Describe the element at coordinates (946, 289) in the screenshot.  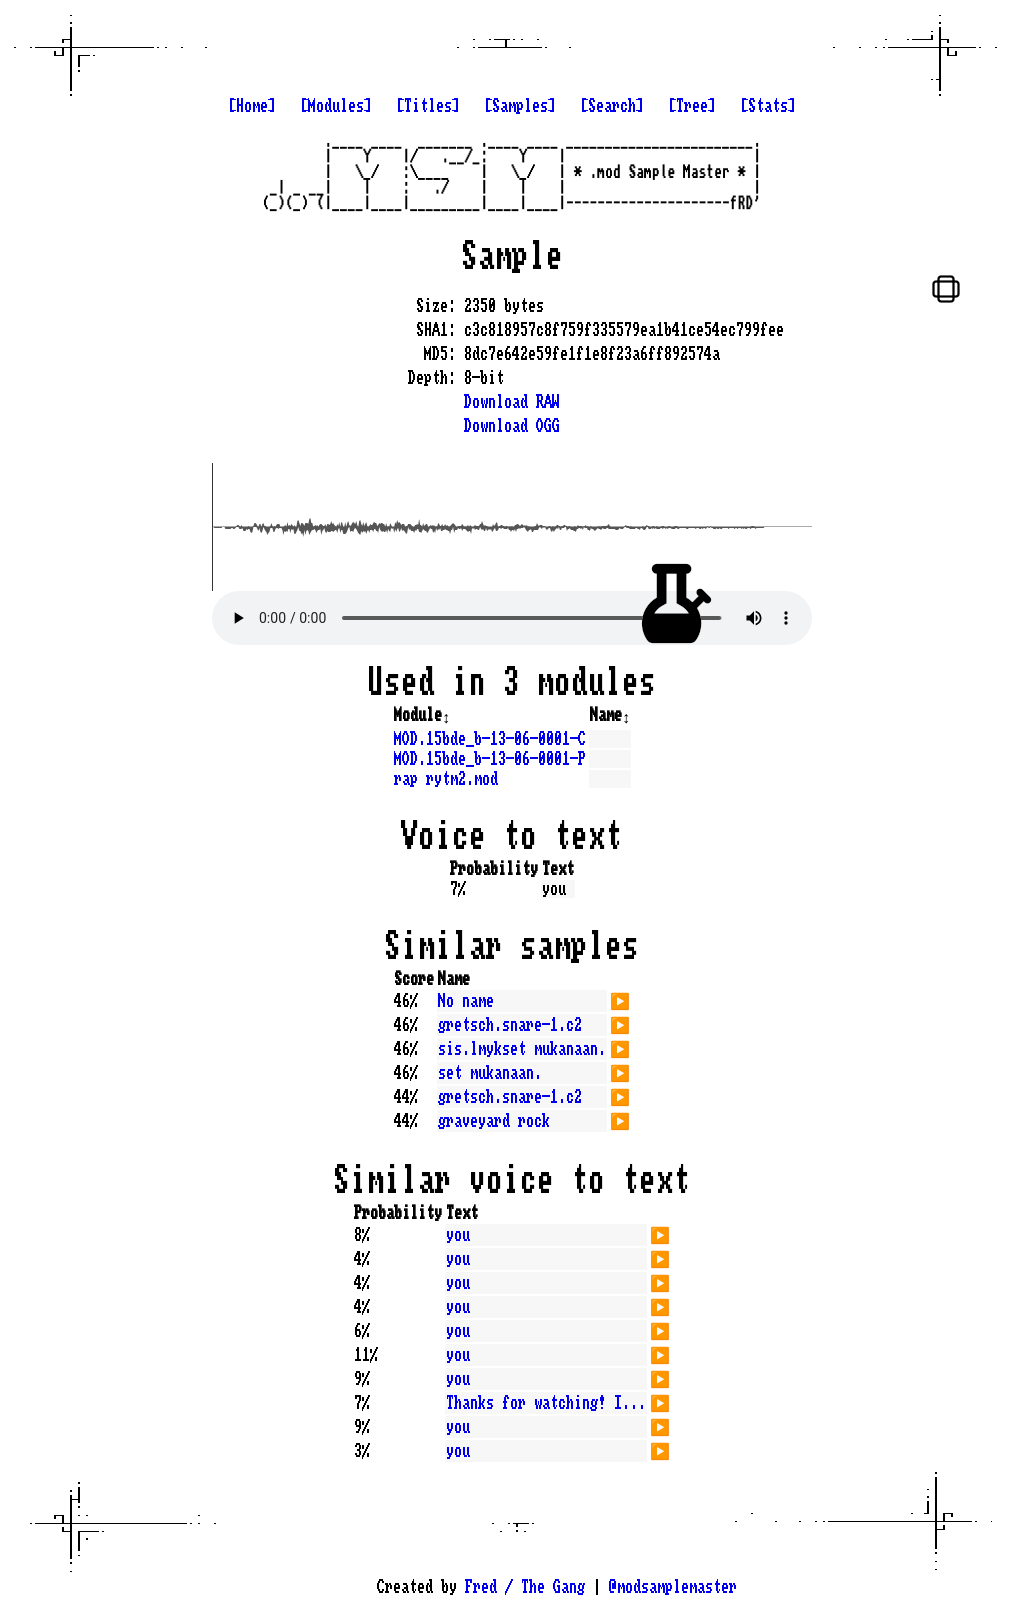
I see `adjust aspect ratio settings` at that location.